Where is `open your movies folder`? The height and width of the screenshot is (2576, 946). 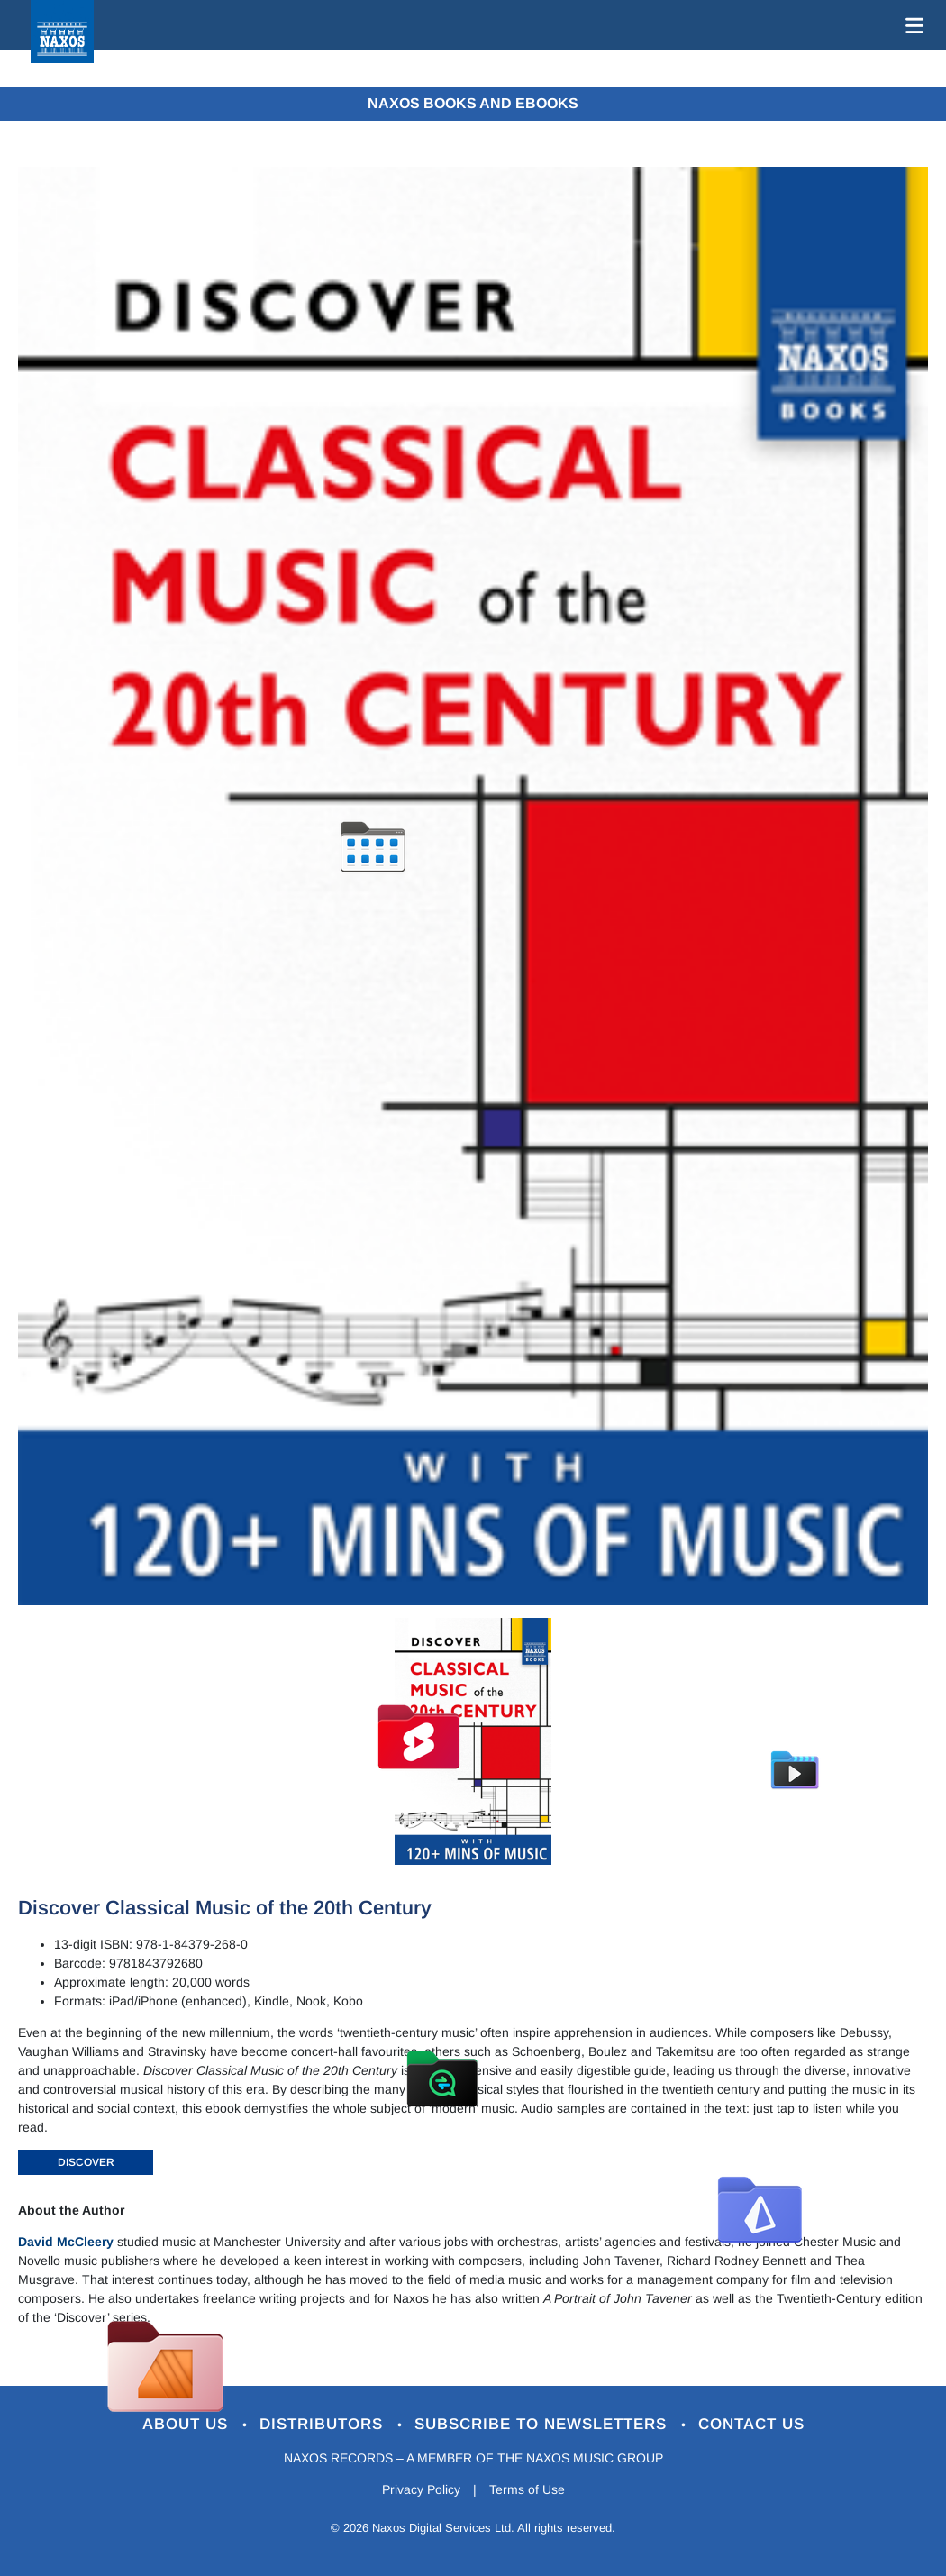
open your movies folder is located at coordinates (795, 1771).